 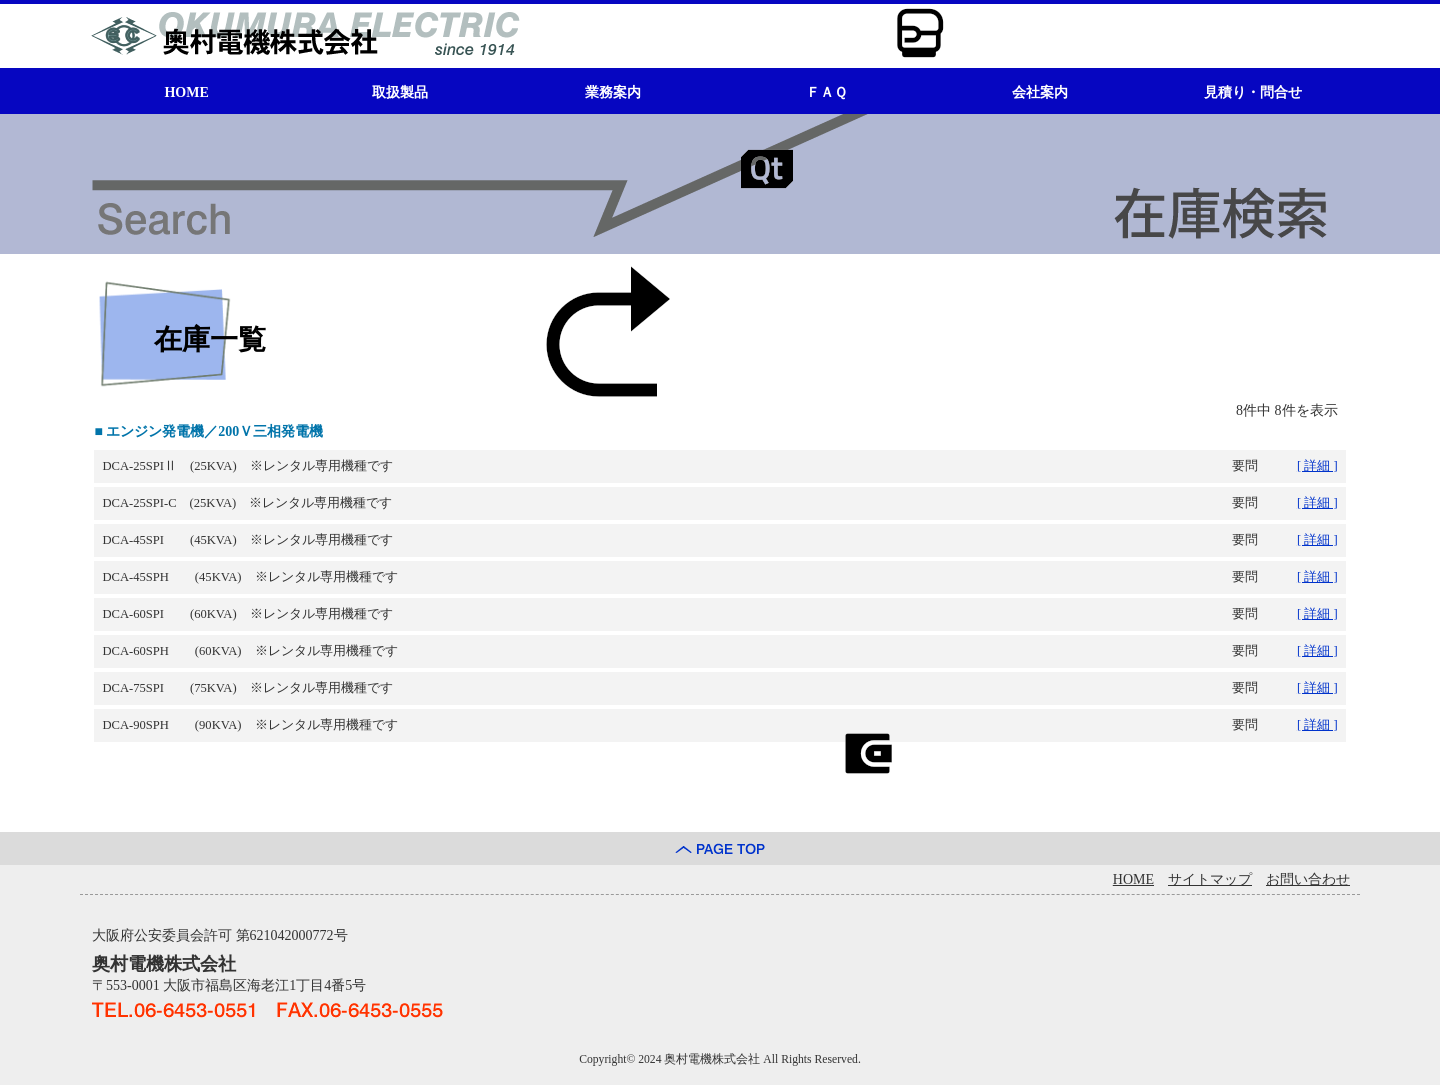 I want to click on access your wallet or payment methods, so click(x=867, y=753).